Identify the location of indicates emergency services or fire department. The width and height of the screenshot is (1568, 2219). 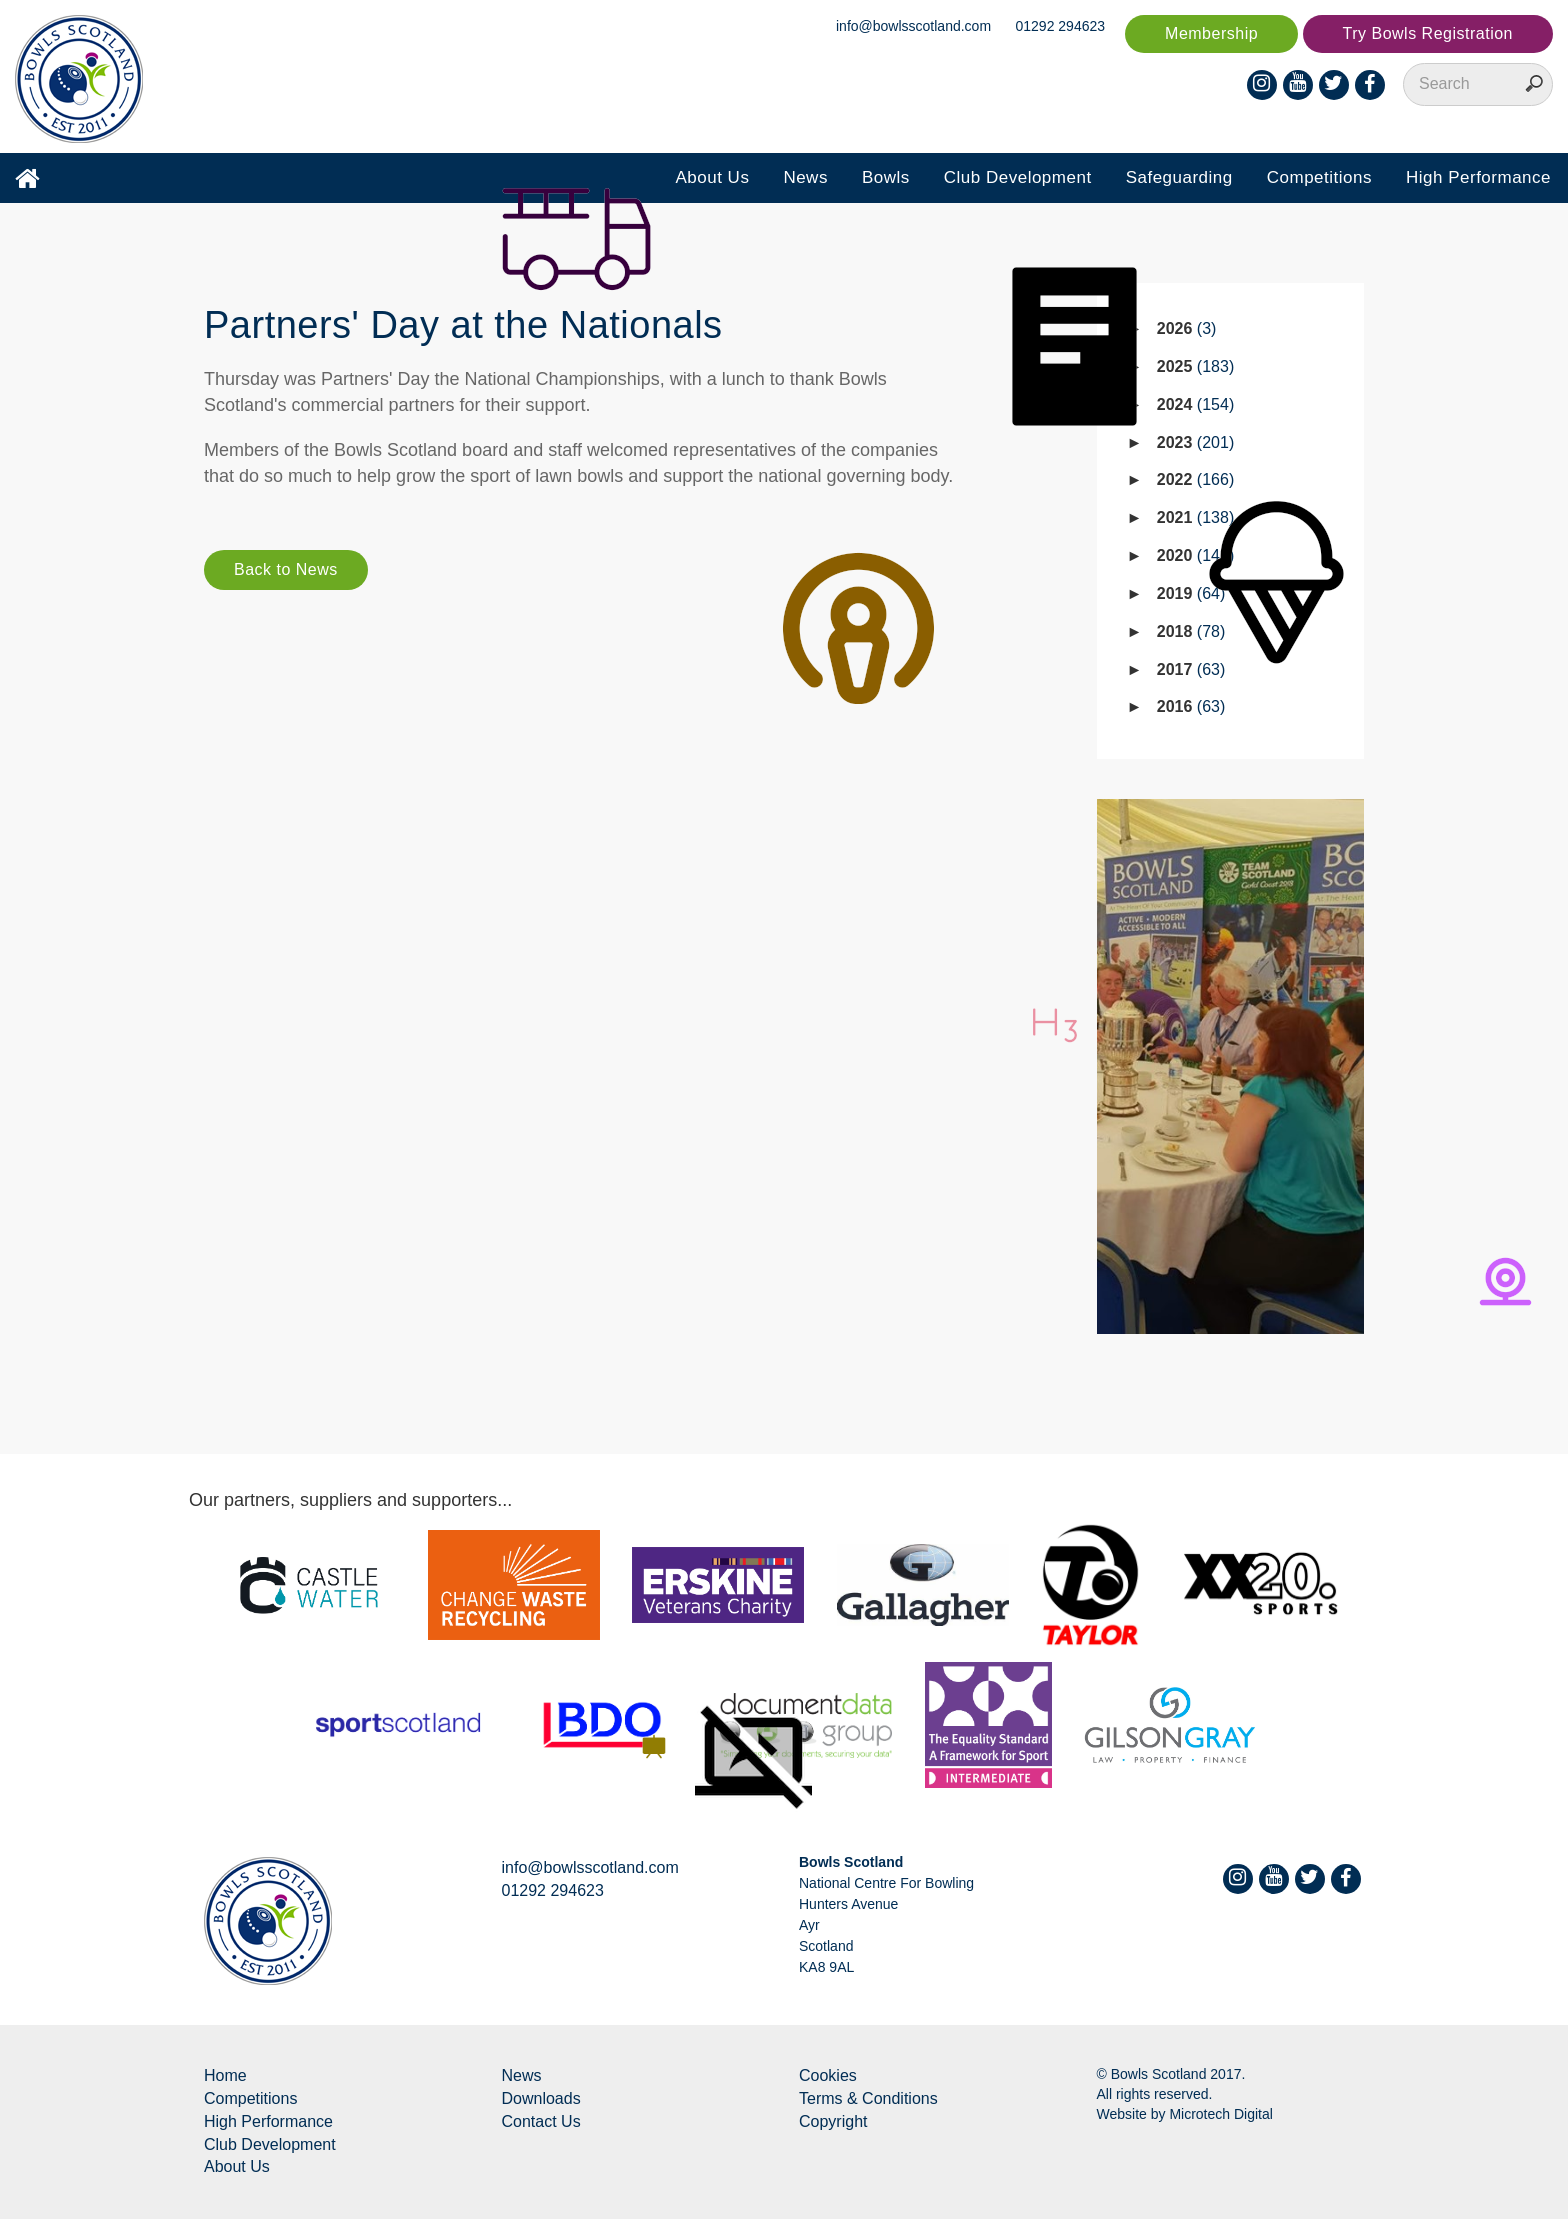
(571, 231).